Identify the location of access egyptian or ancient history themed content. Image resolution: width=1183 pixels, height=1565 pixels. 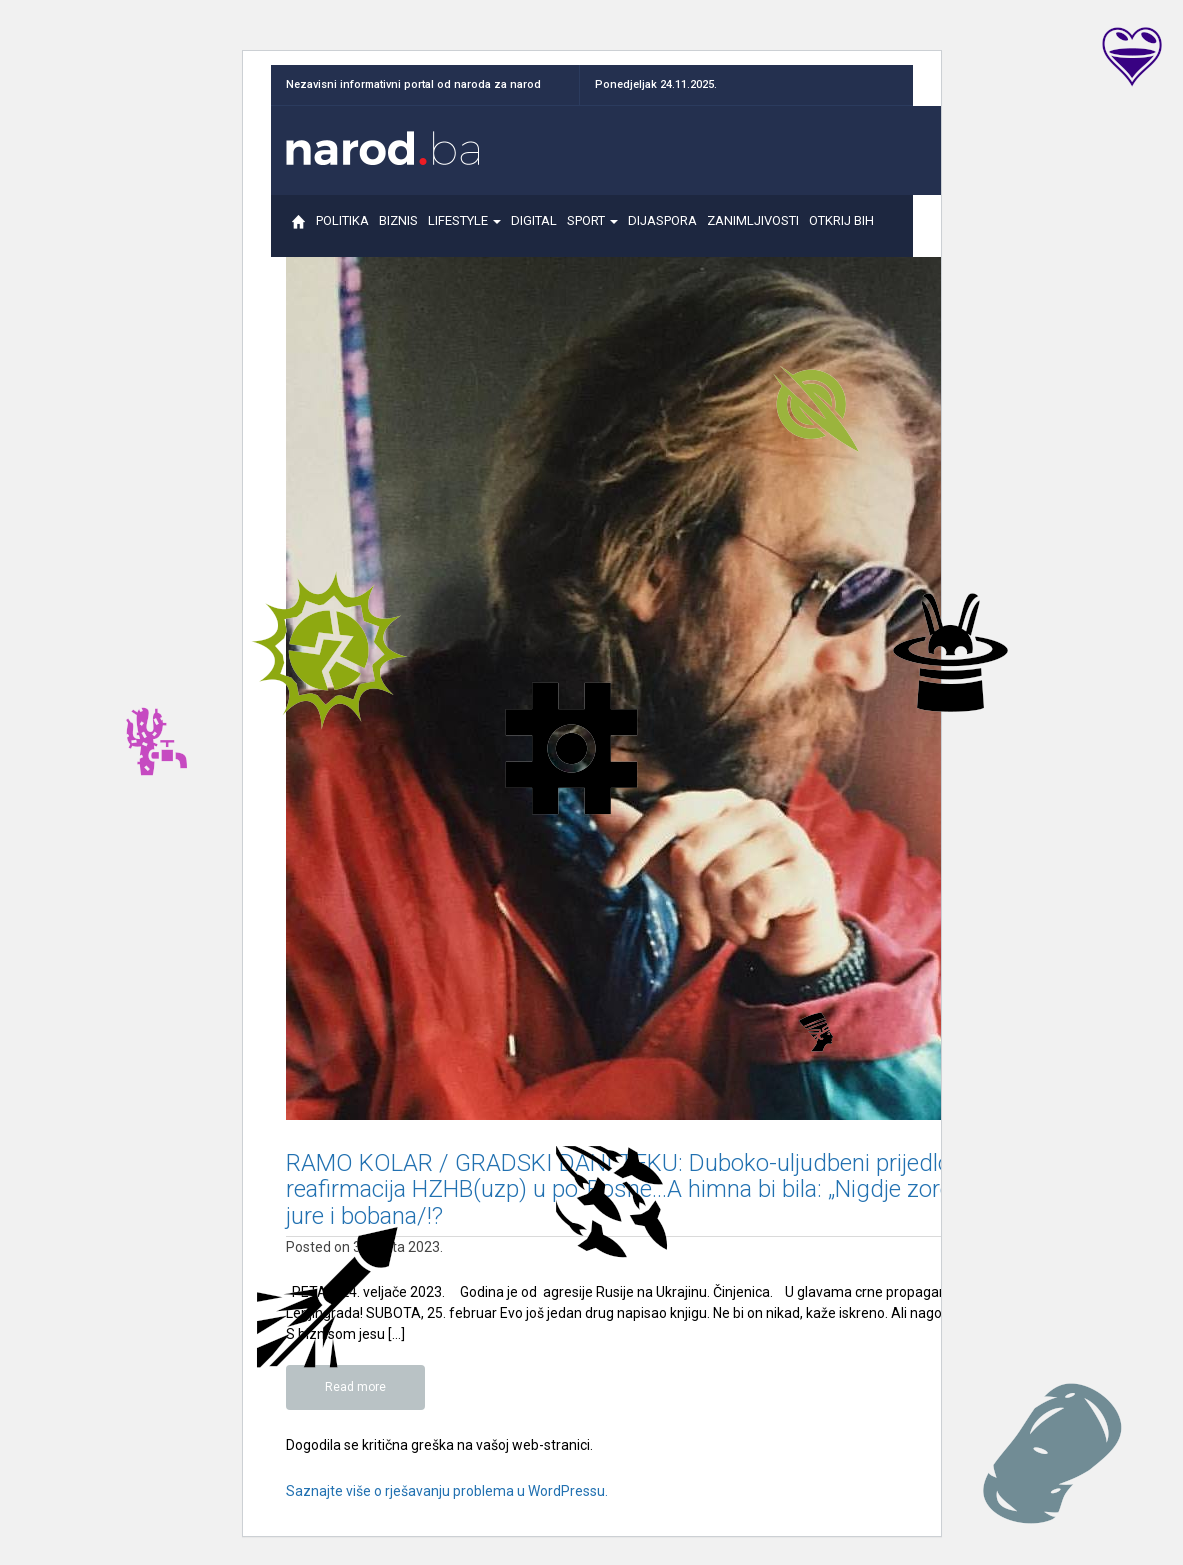
(816, 1032).